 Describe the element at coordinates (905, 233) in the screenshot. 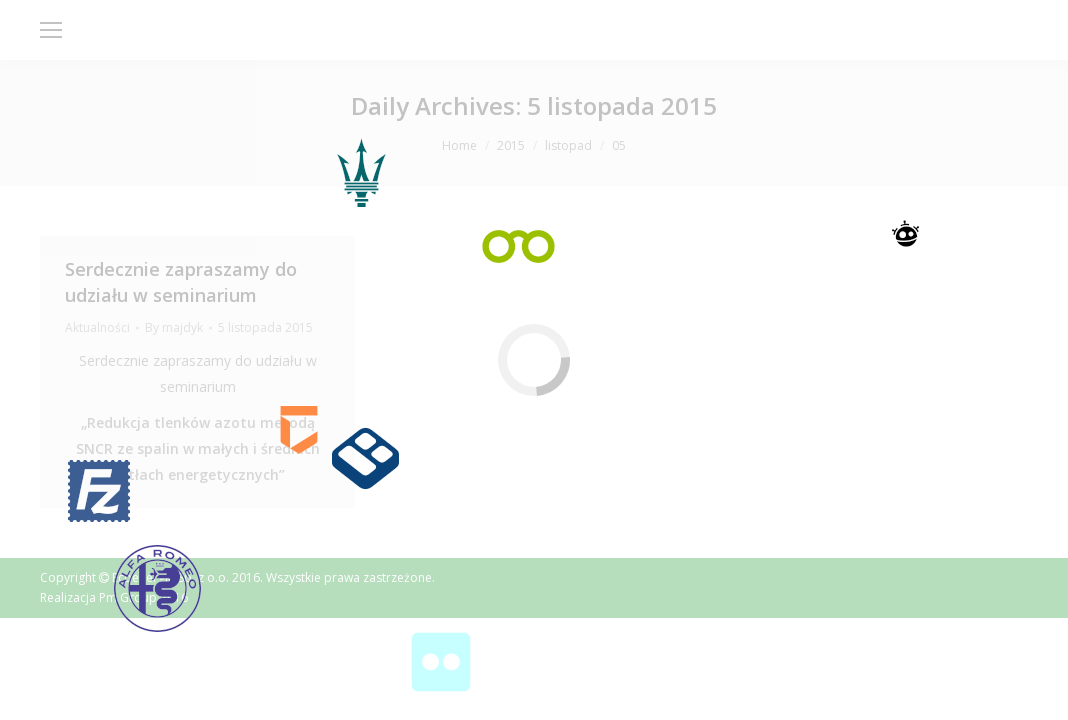

I see `visit freepik website` at that location.